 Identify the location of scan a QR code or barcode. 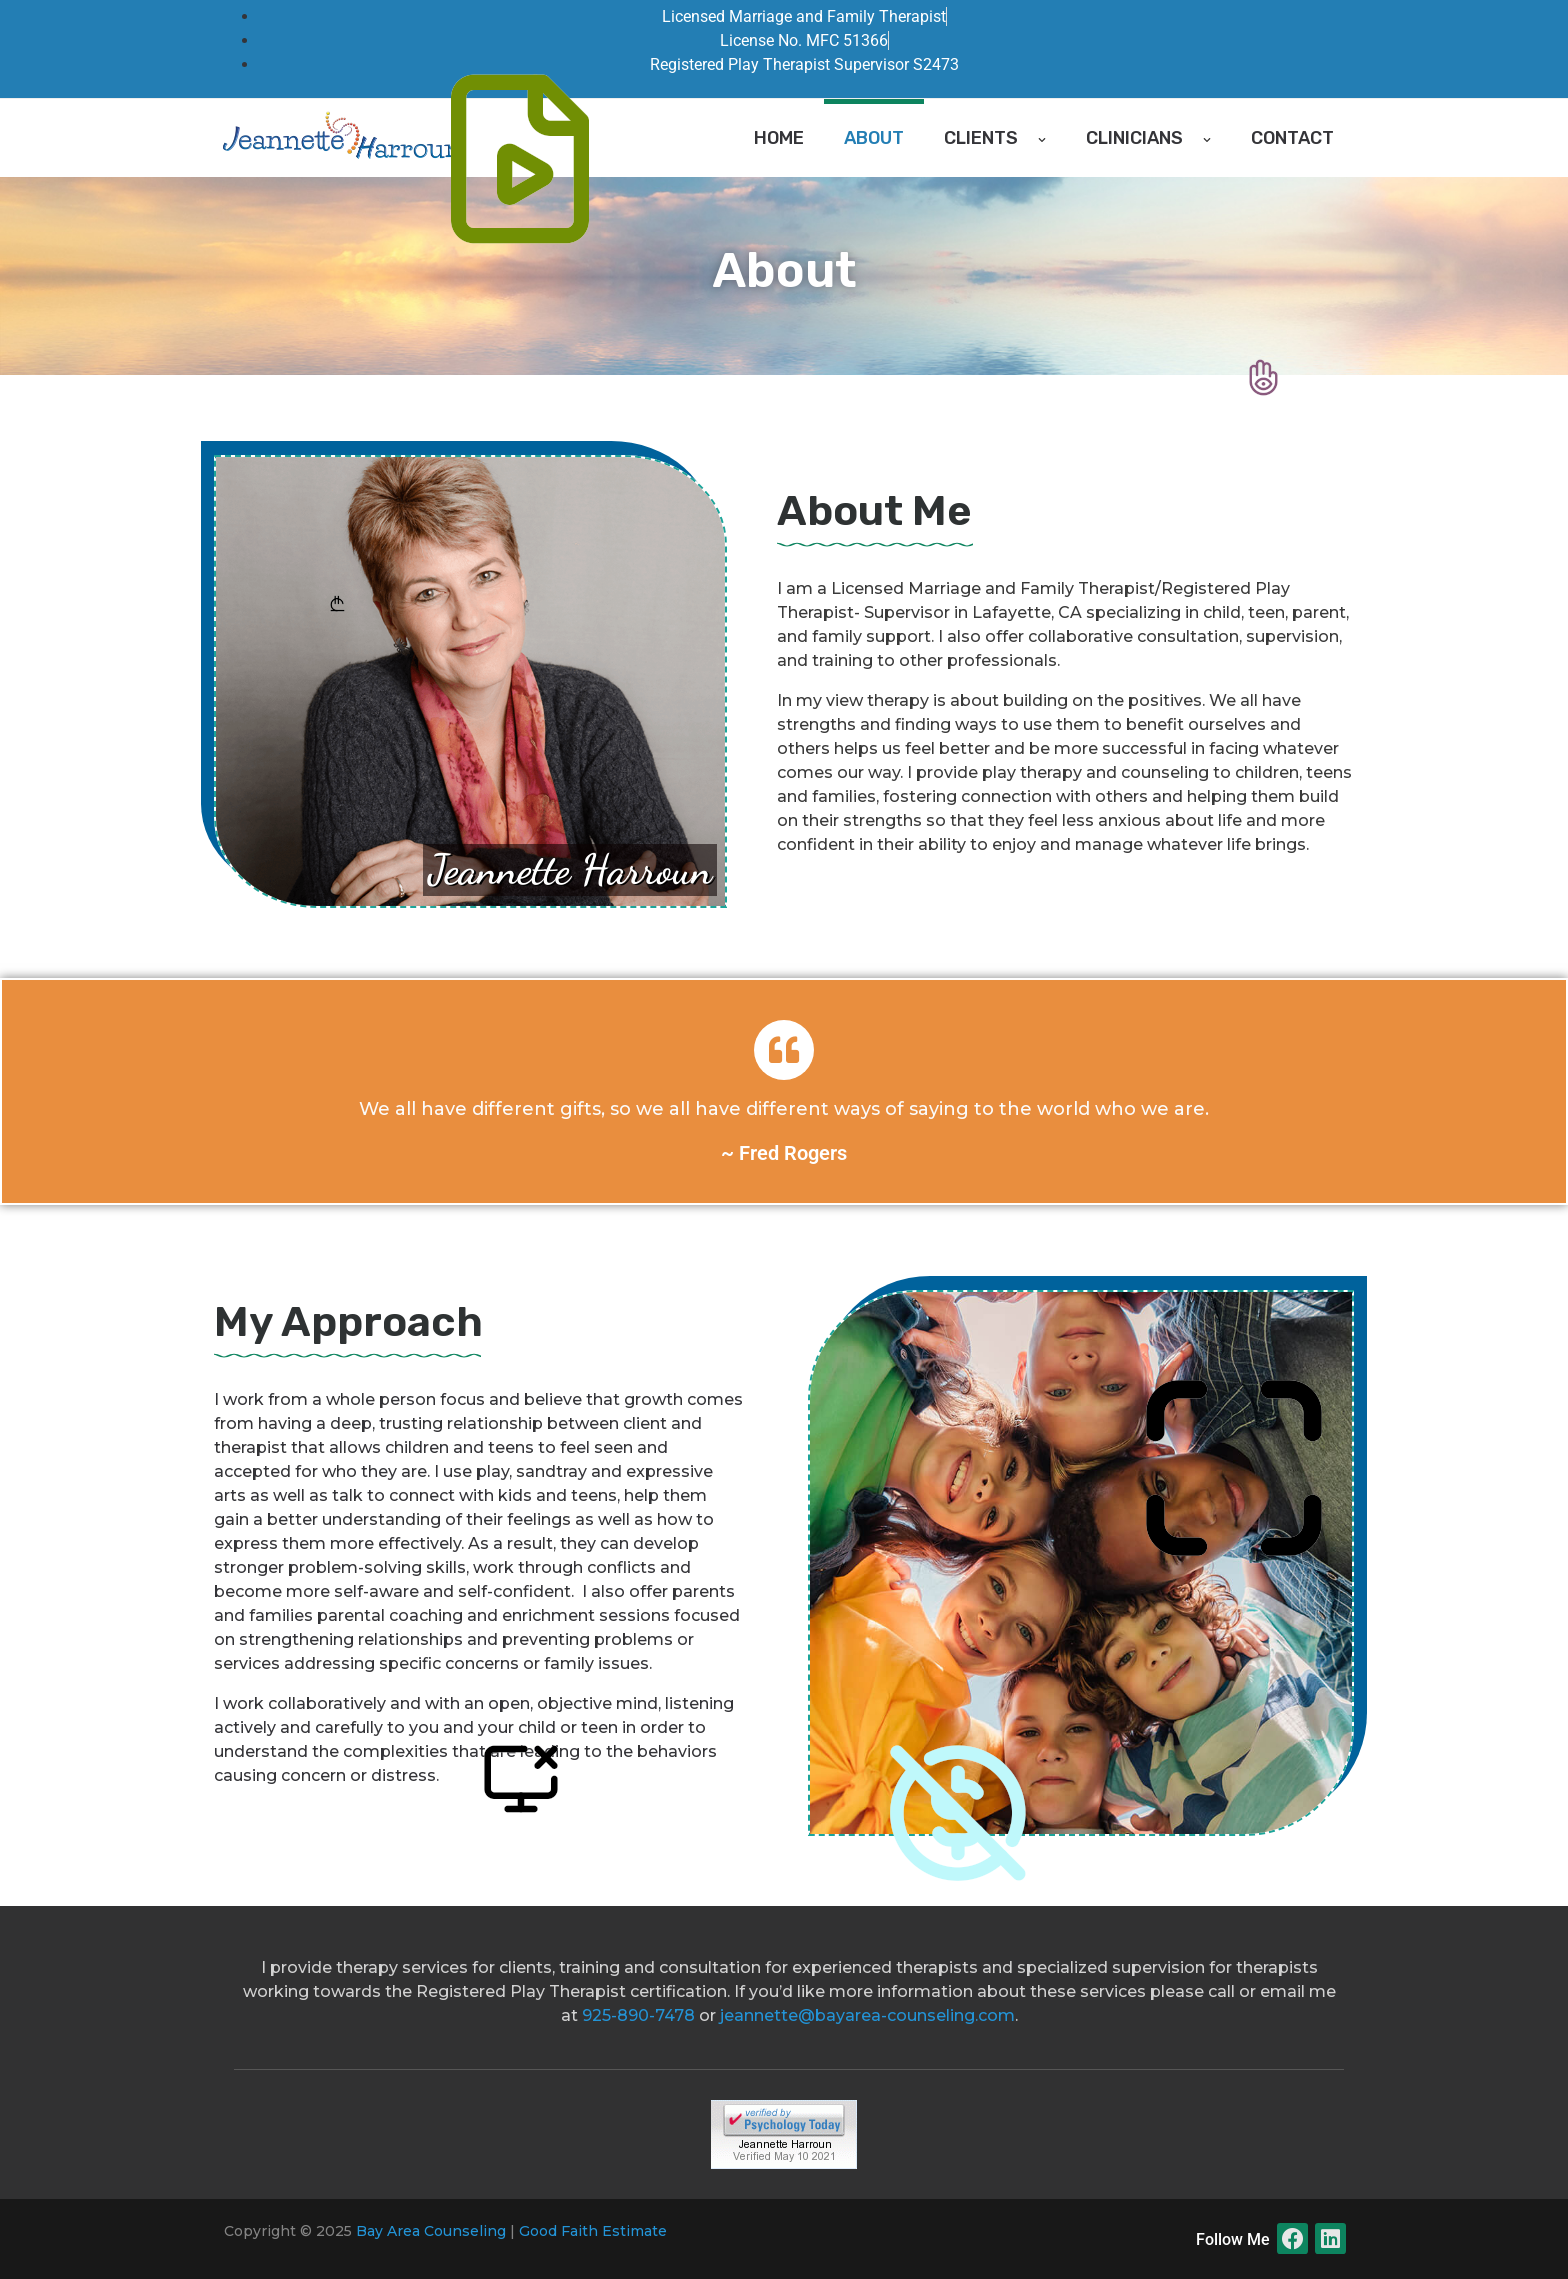
(1234, 1468).